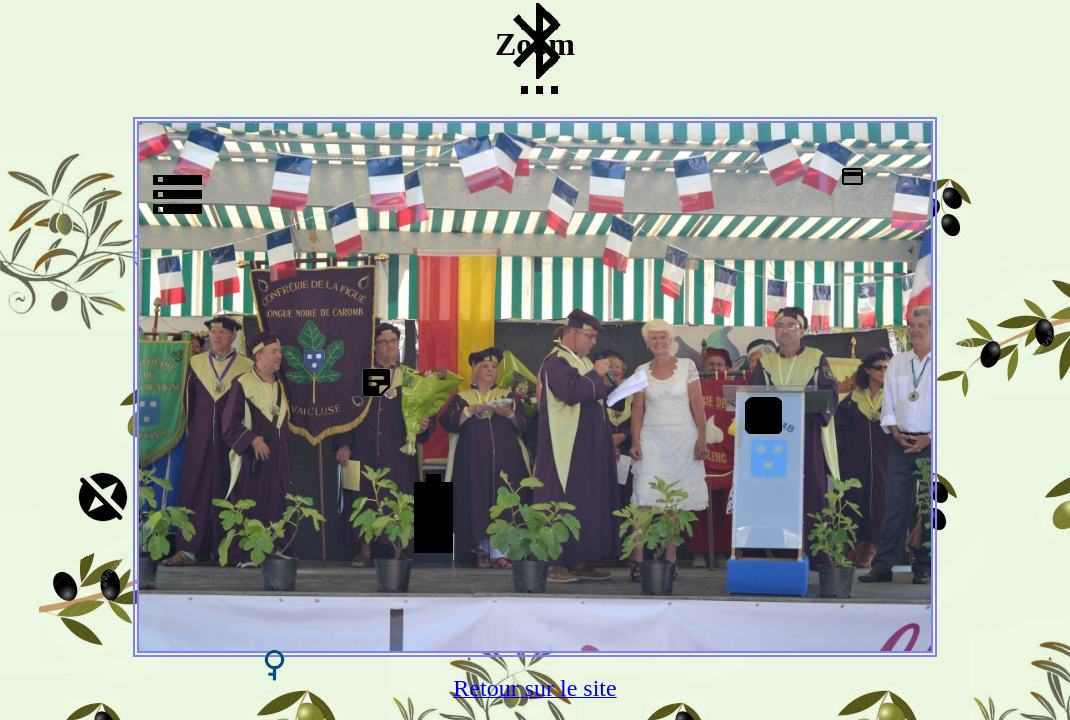 The width and height of the screenshot is (1070, 720). I want to click on indicates current battery level, so click(433, 513).